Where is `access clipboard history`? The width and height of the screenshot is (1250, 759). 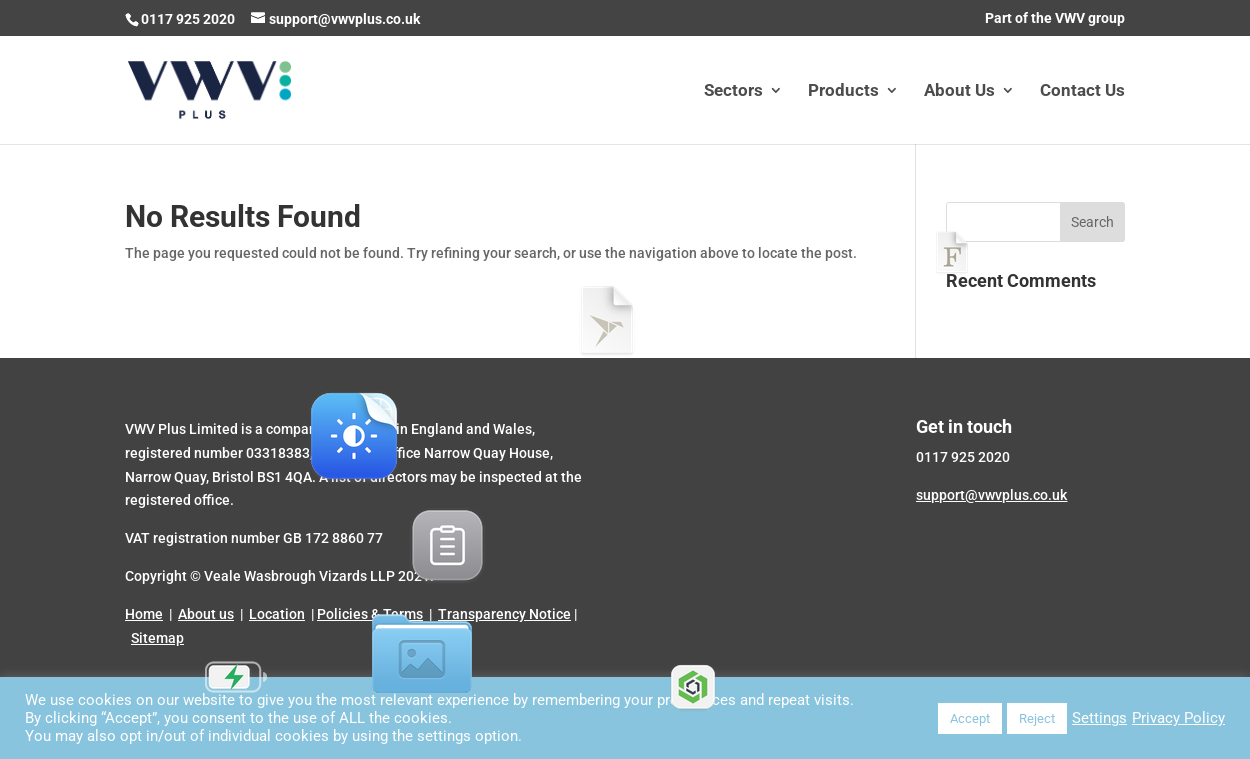 access clipboard history is located at coordinates (447, 546).